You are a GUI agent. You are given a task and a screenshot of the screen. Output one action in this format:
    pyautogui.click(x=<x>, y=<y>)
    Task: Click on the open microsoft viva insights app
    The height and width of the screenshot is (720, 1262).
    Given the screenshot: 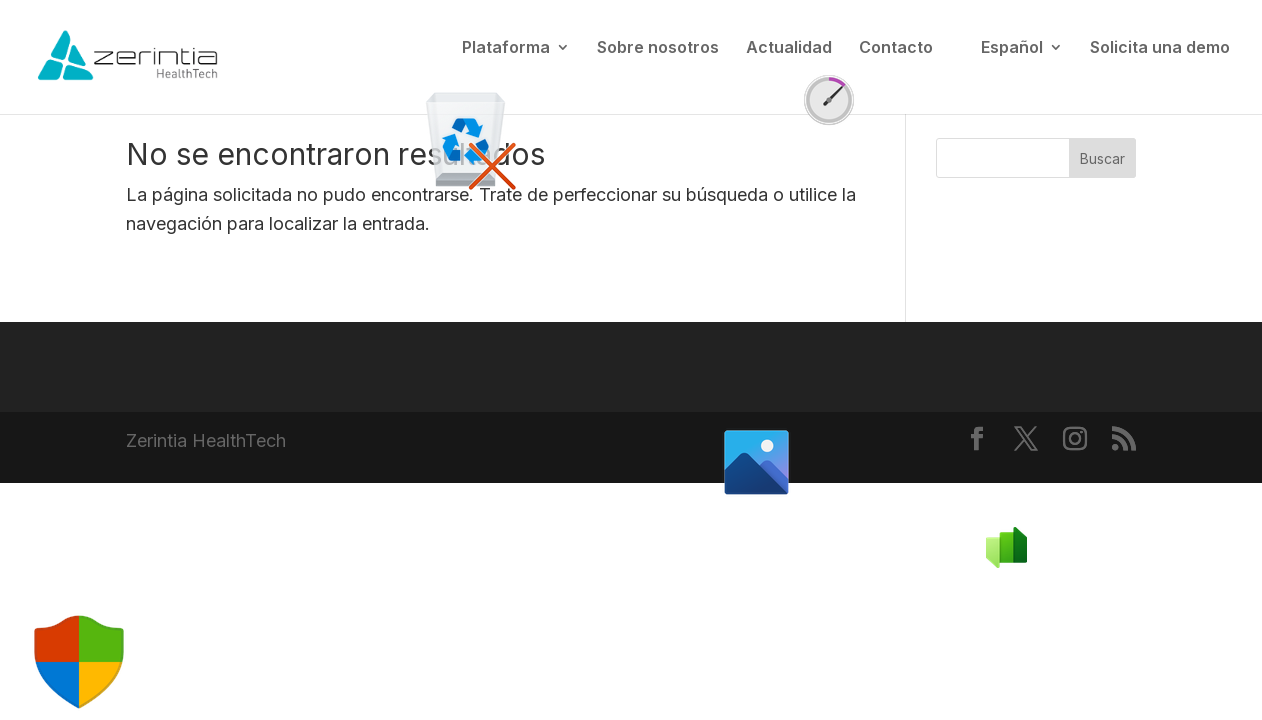 What is the action you would take?
    pyautogui.click(x=1006, y=547)
    